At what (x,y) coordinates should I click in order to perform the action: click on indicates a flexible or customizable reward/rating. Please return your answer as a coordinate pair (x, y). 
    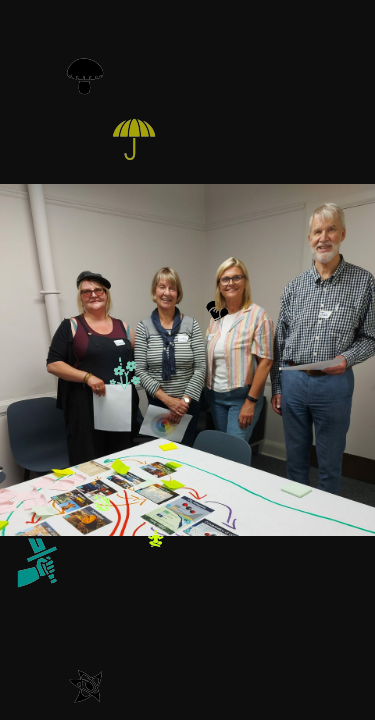
    Looking at the image, I should click on (85, 686).